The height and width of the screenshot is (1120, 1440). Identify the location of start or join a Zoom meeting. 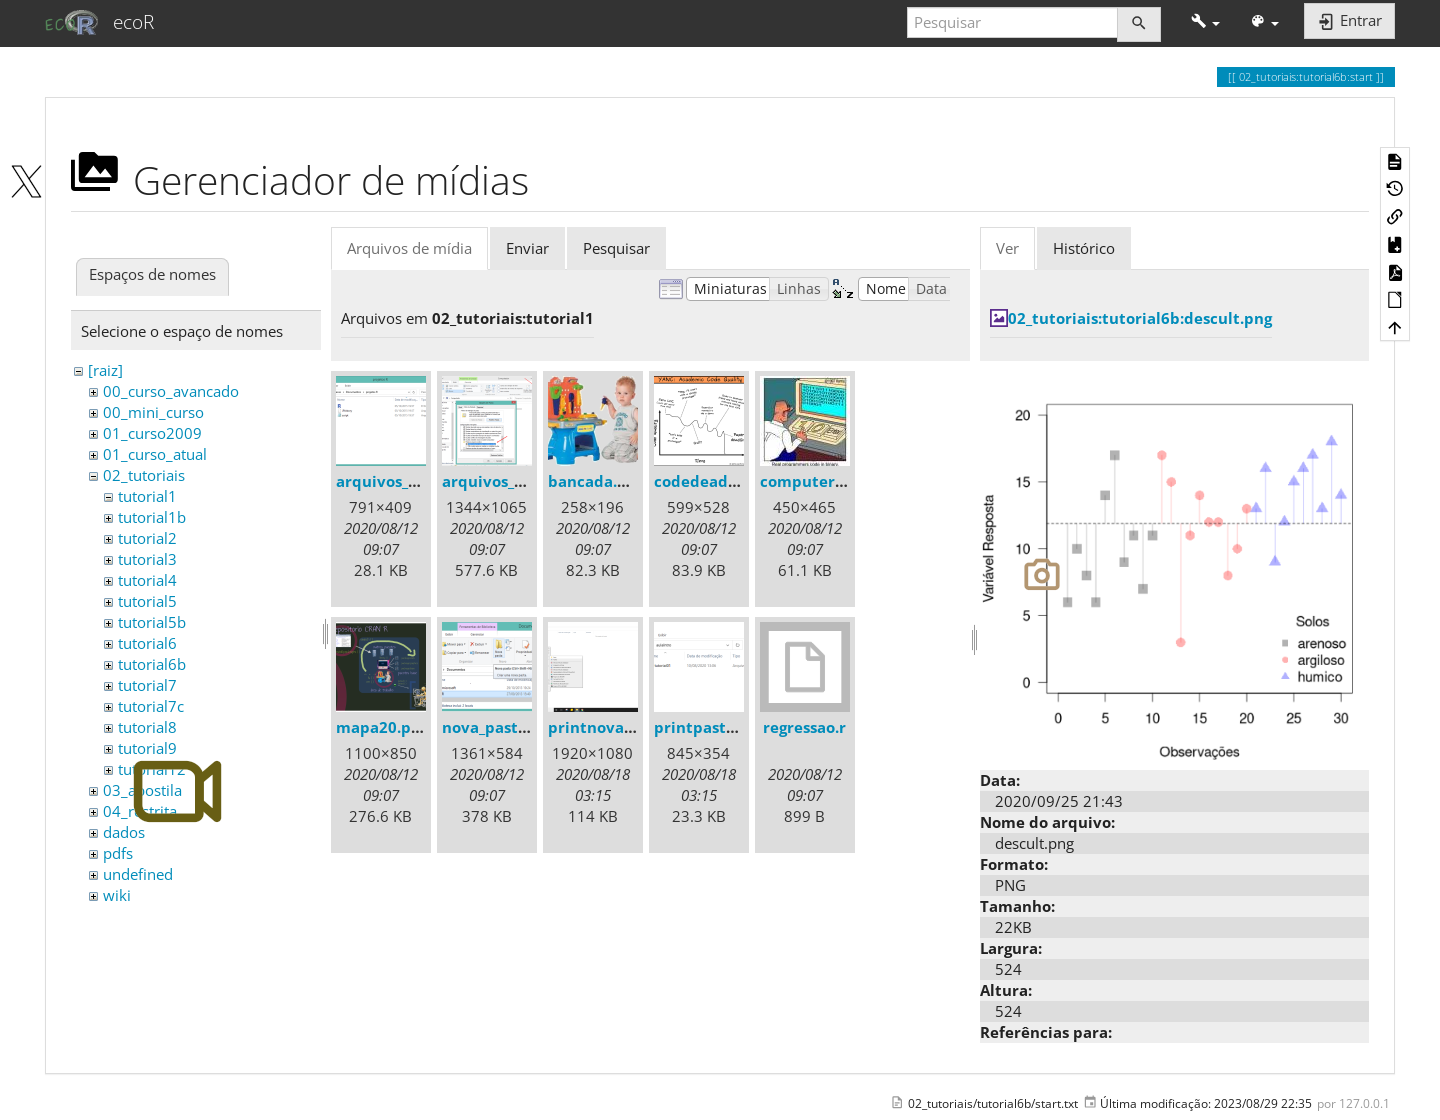
(177, 791).